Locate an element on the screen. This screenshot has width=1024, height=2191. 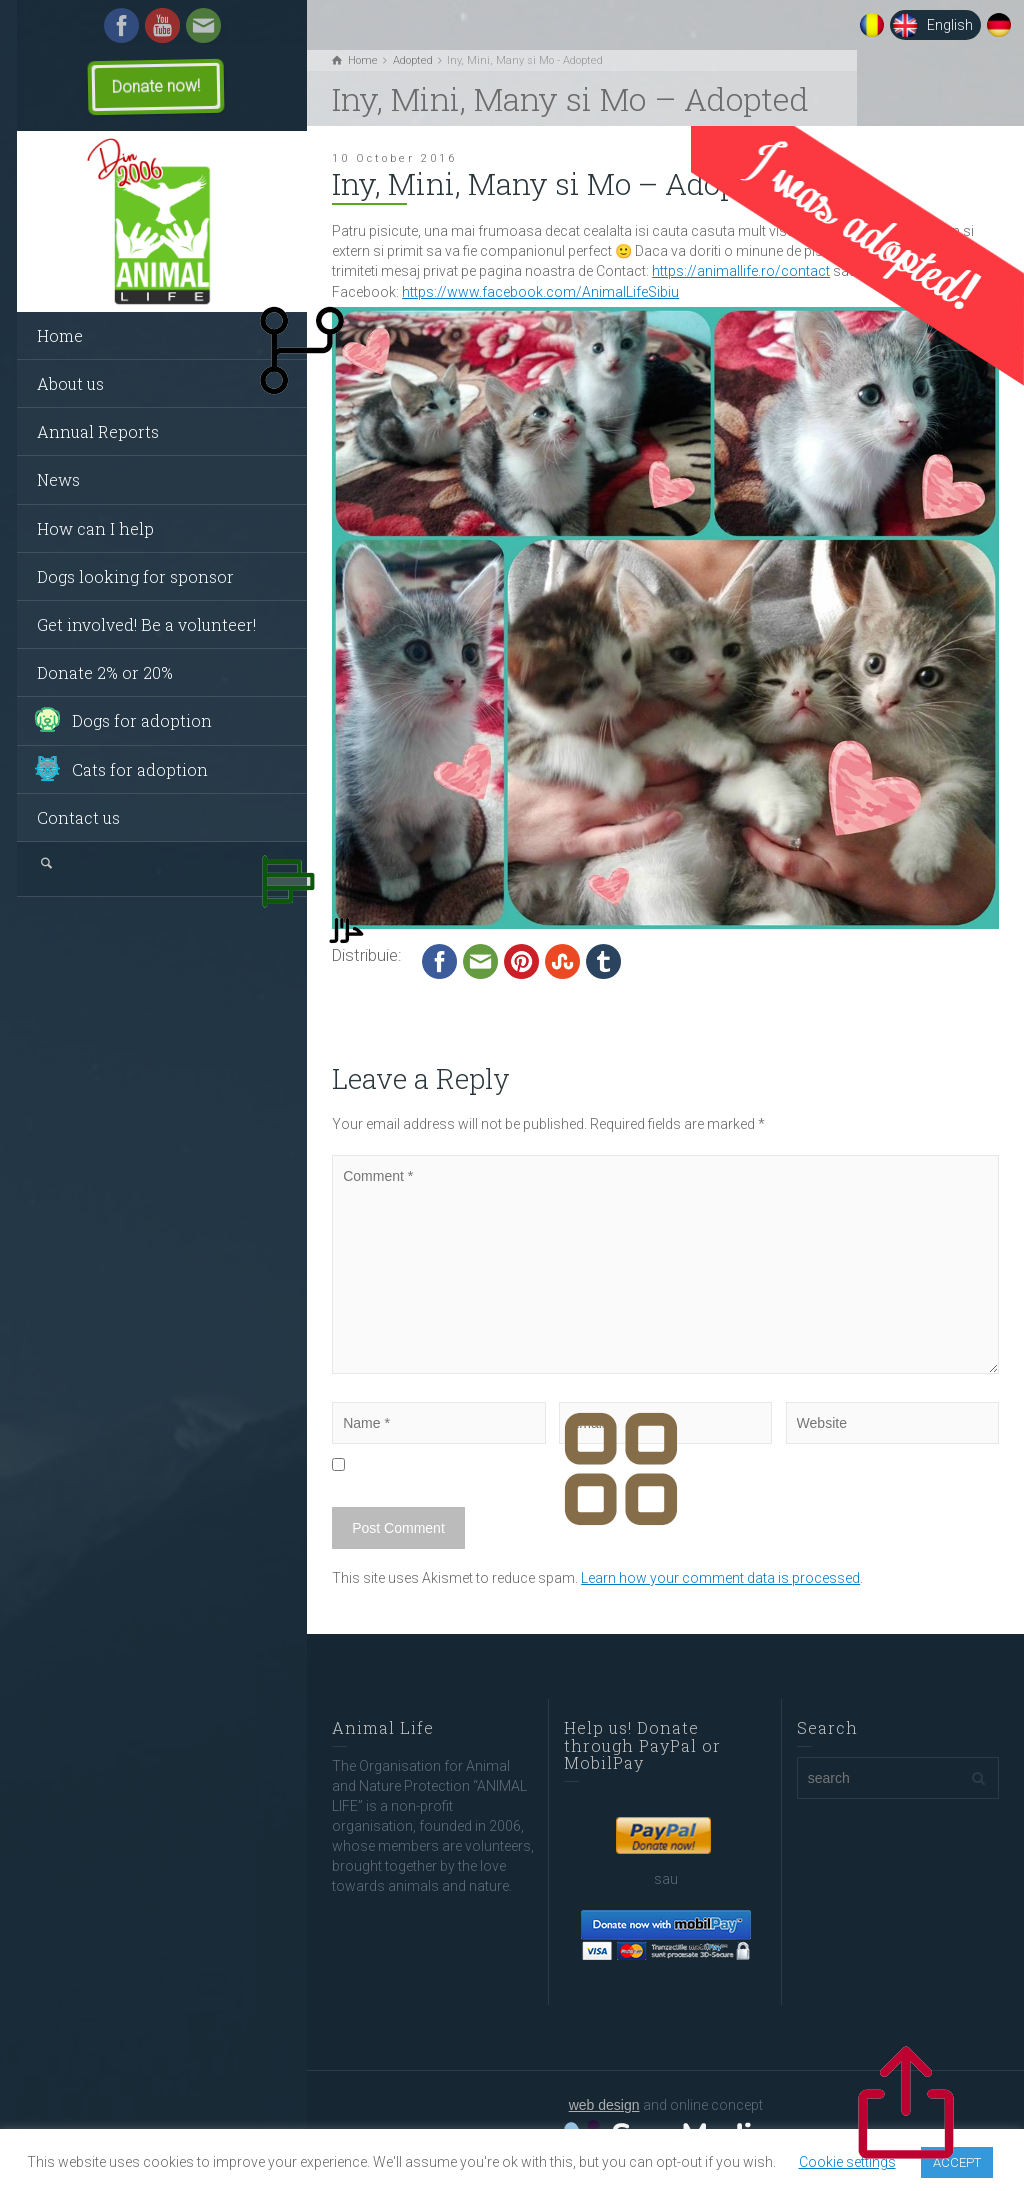
export or share content to another app is located at coordinates (906, 2107).